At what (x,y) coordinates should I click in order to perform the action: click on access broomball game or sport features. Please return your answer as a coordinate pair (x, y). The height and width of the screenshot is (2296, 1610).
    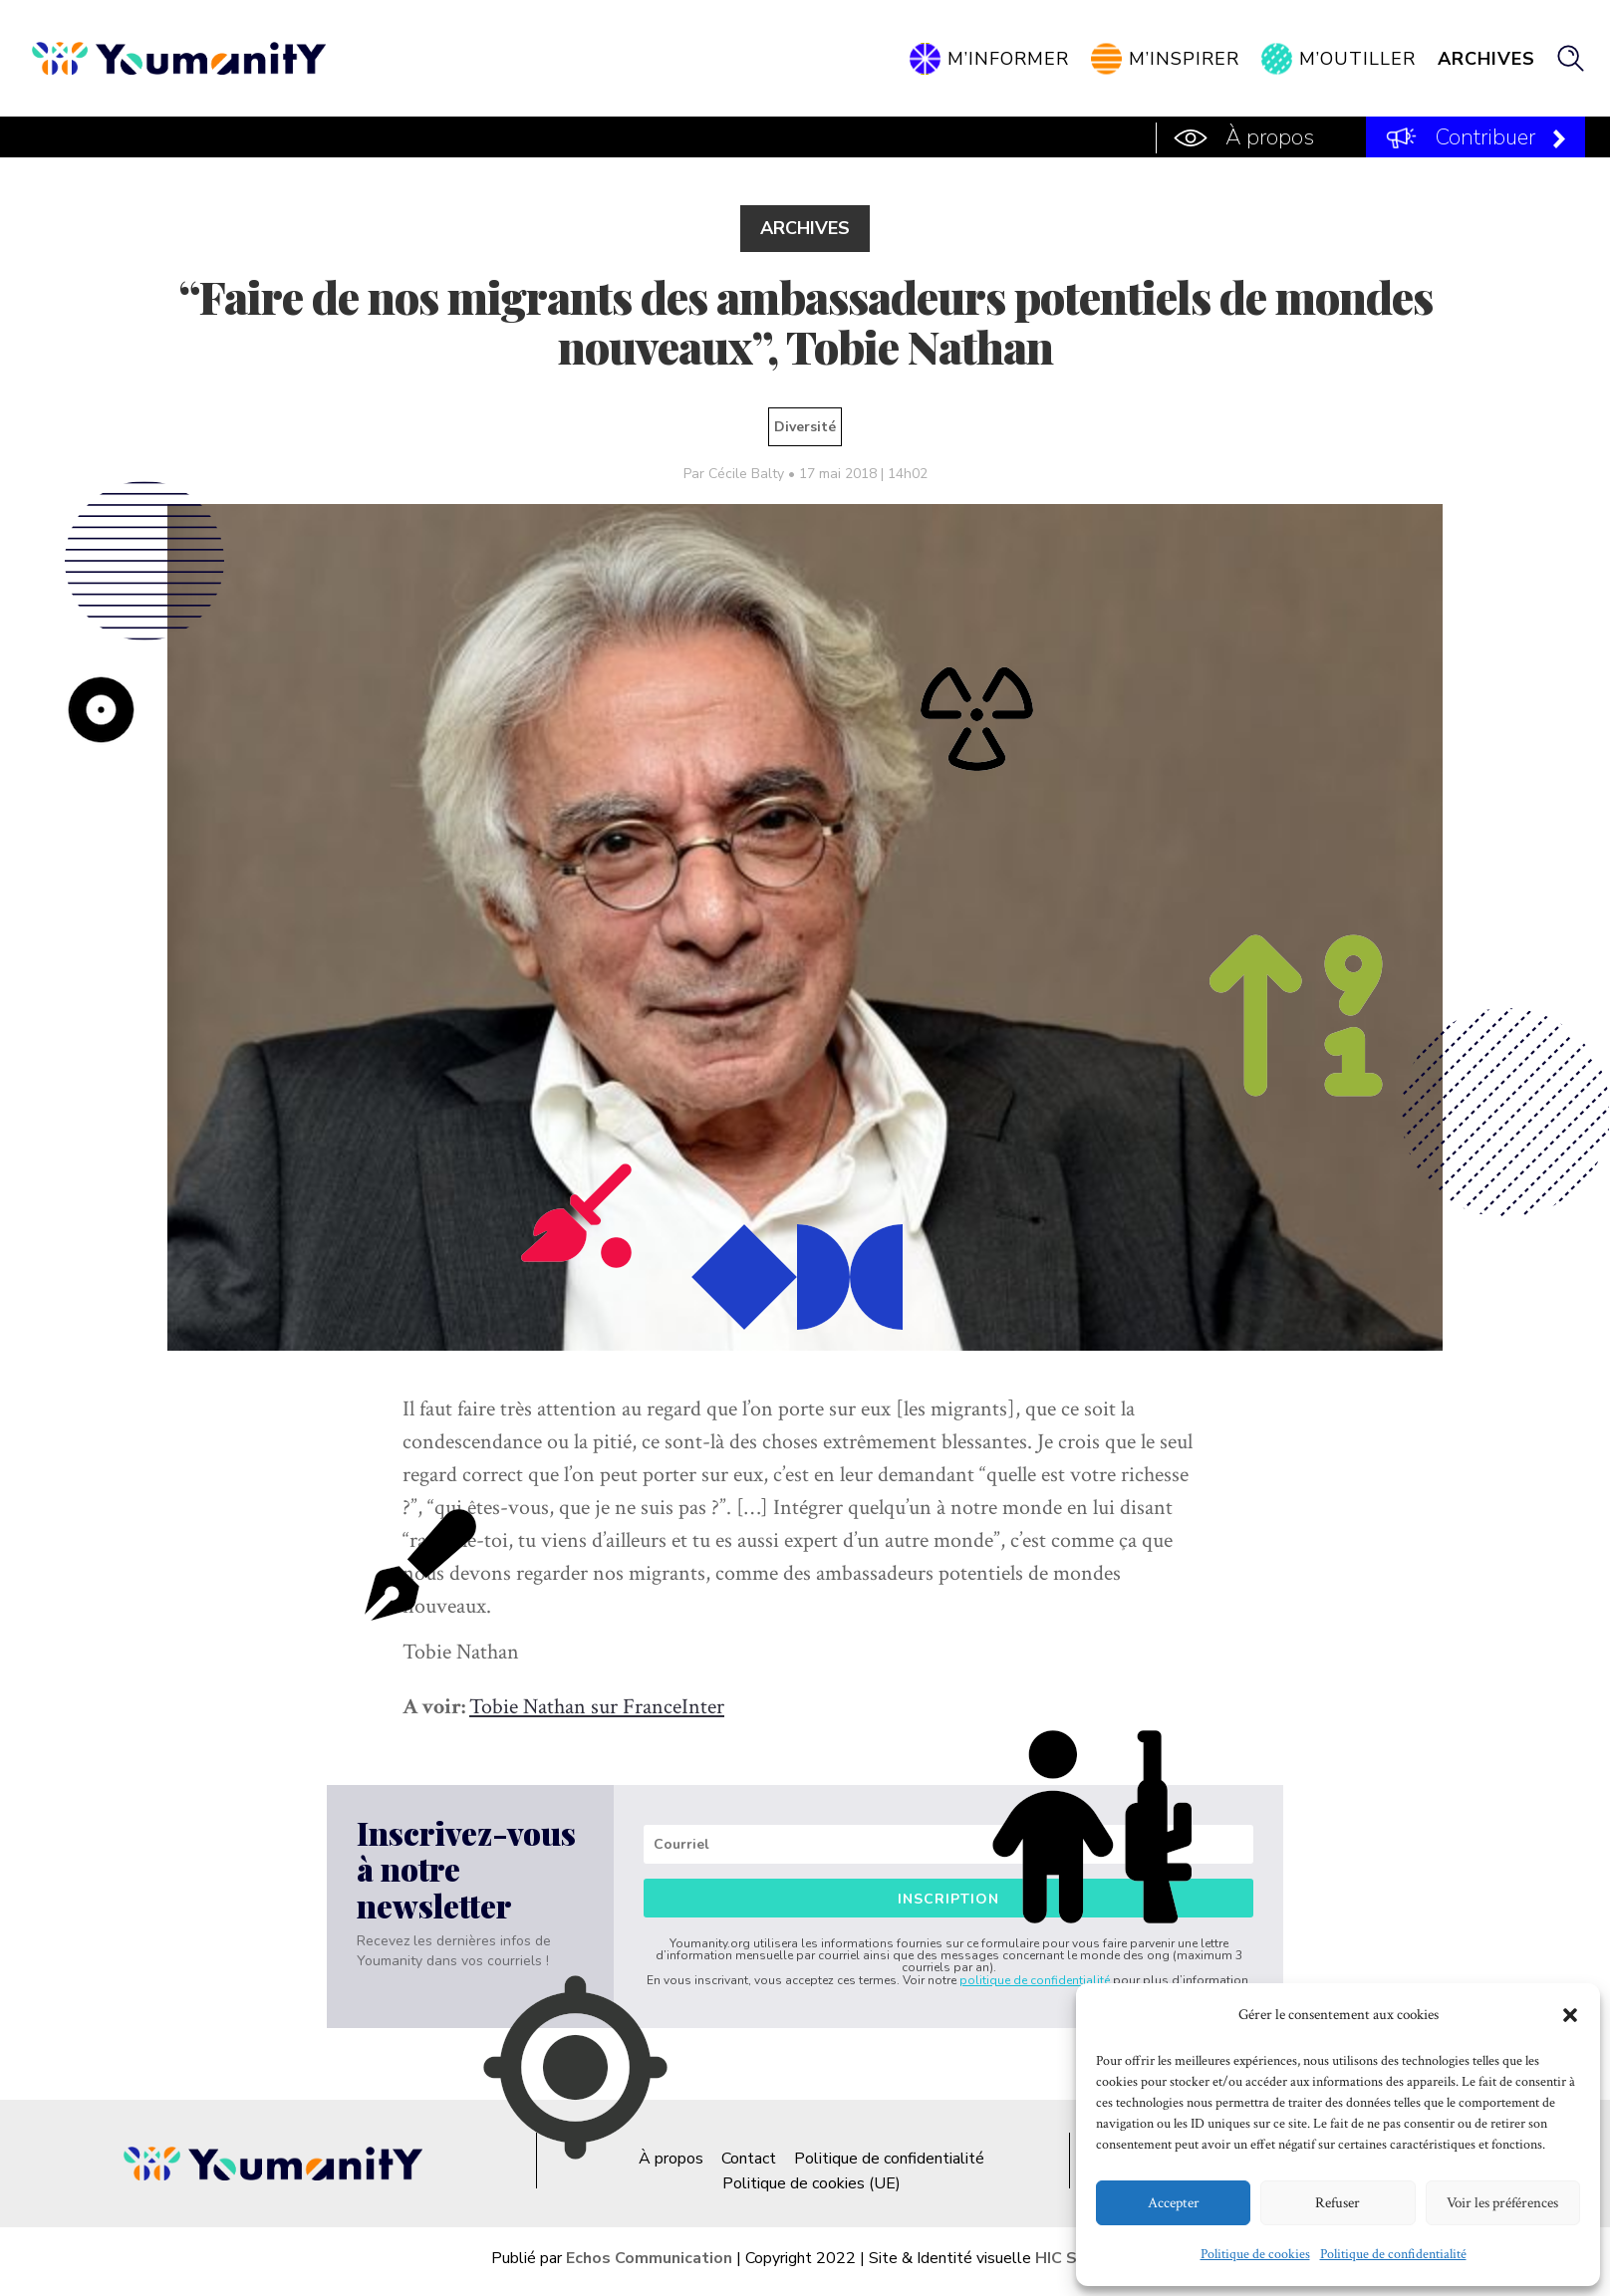
    Looking at the image, I should click on (576, 1212).